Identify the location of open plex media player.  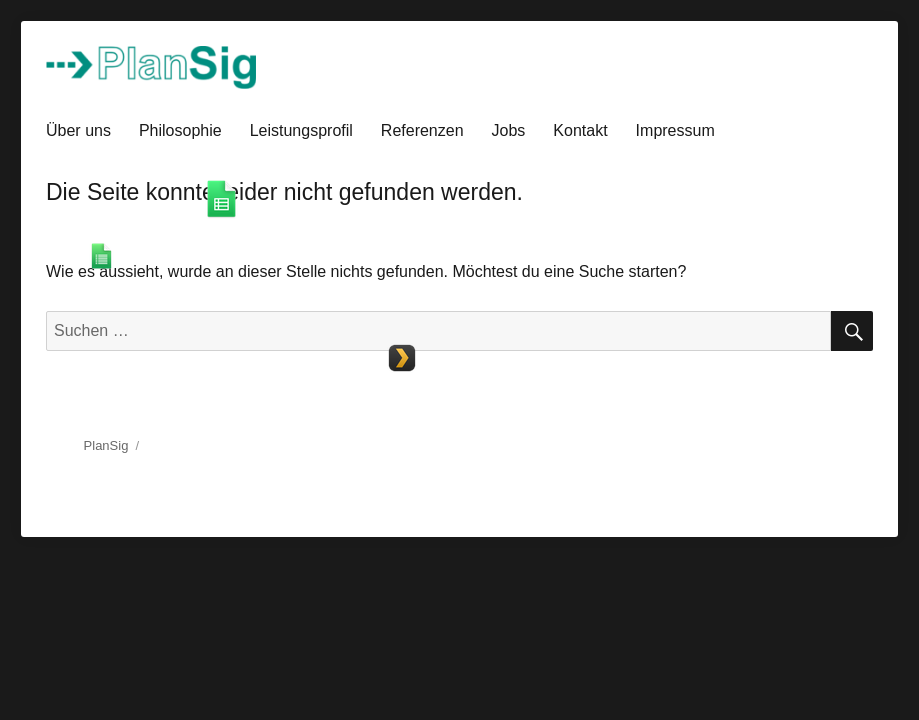
(402, 358).